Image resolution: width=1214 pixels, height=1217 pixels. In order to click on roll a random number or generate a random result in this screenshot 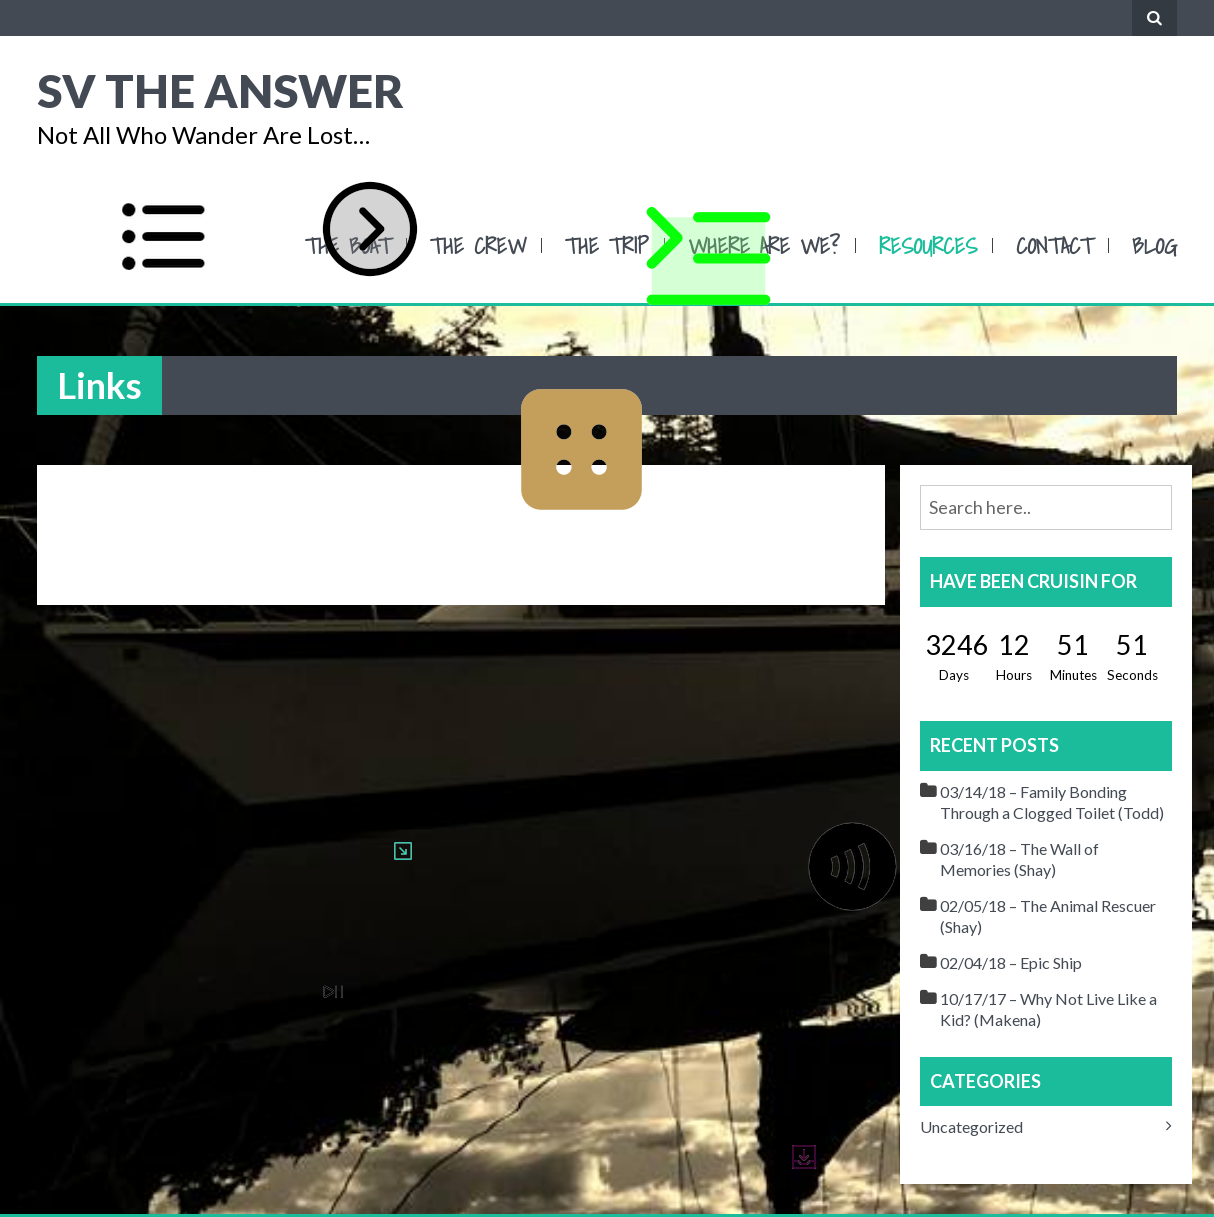, I will do `click(581, 449)`.